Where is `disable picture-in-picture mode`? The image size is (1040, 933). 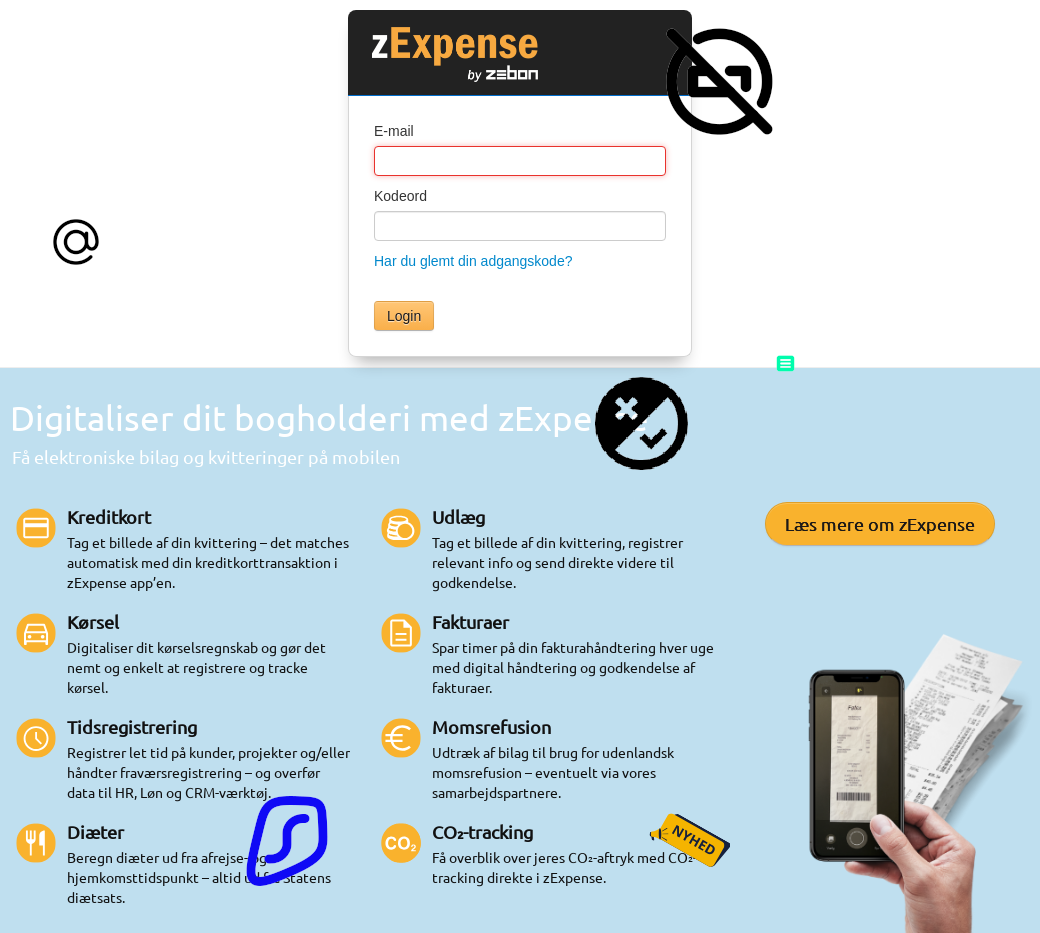
disable picture-in-picture mode is located at coordinates (719, 81).